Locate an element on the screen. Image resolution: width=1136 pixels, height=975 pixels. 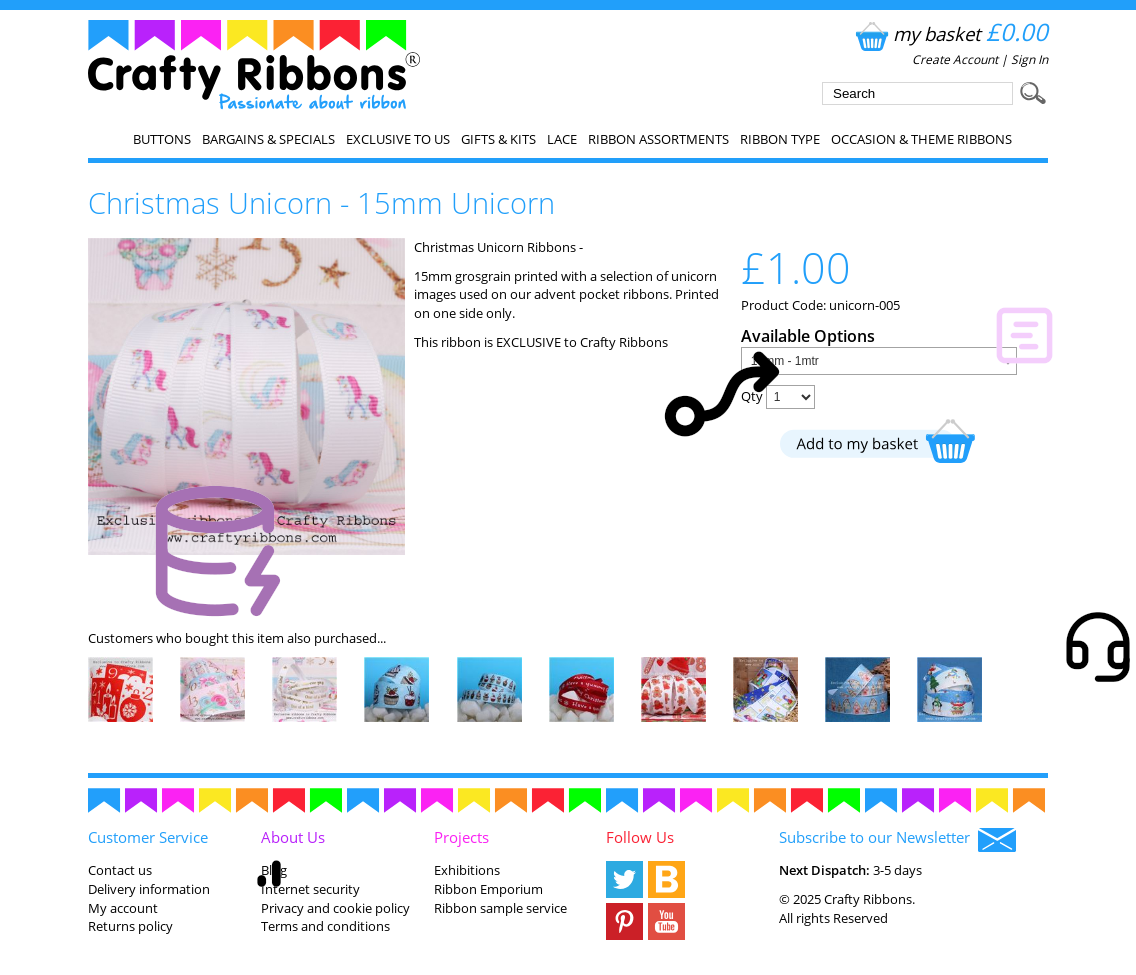
navigate to the next step in a workflow is located at coordinates (722, 394).